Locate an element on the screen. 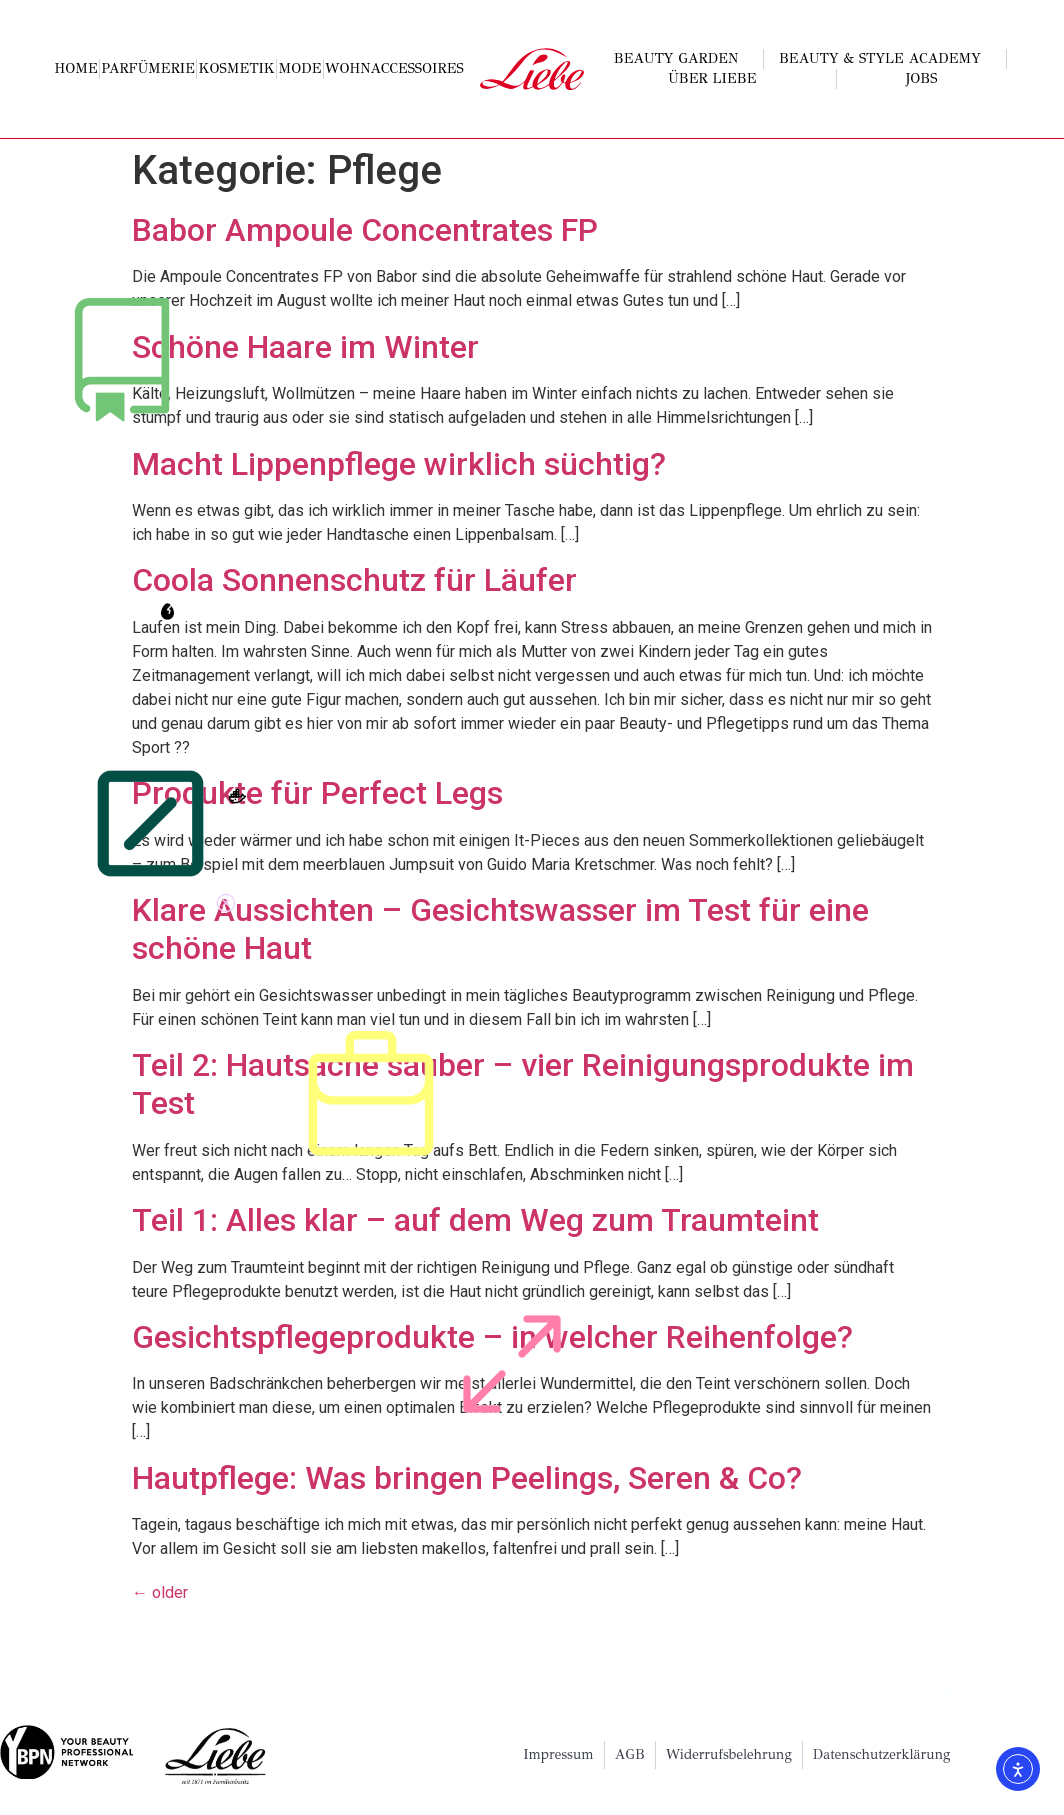  indicates a file ignored in diff comparison is located at coordinates (150, 823).